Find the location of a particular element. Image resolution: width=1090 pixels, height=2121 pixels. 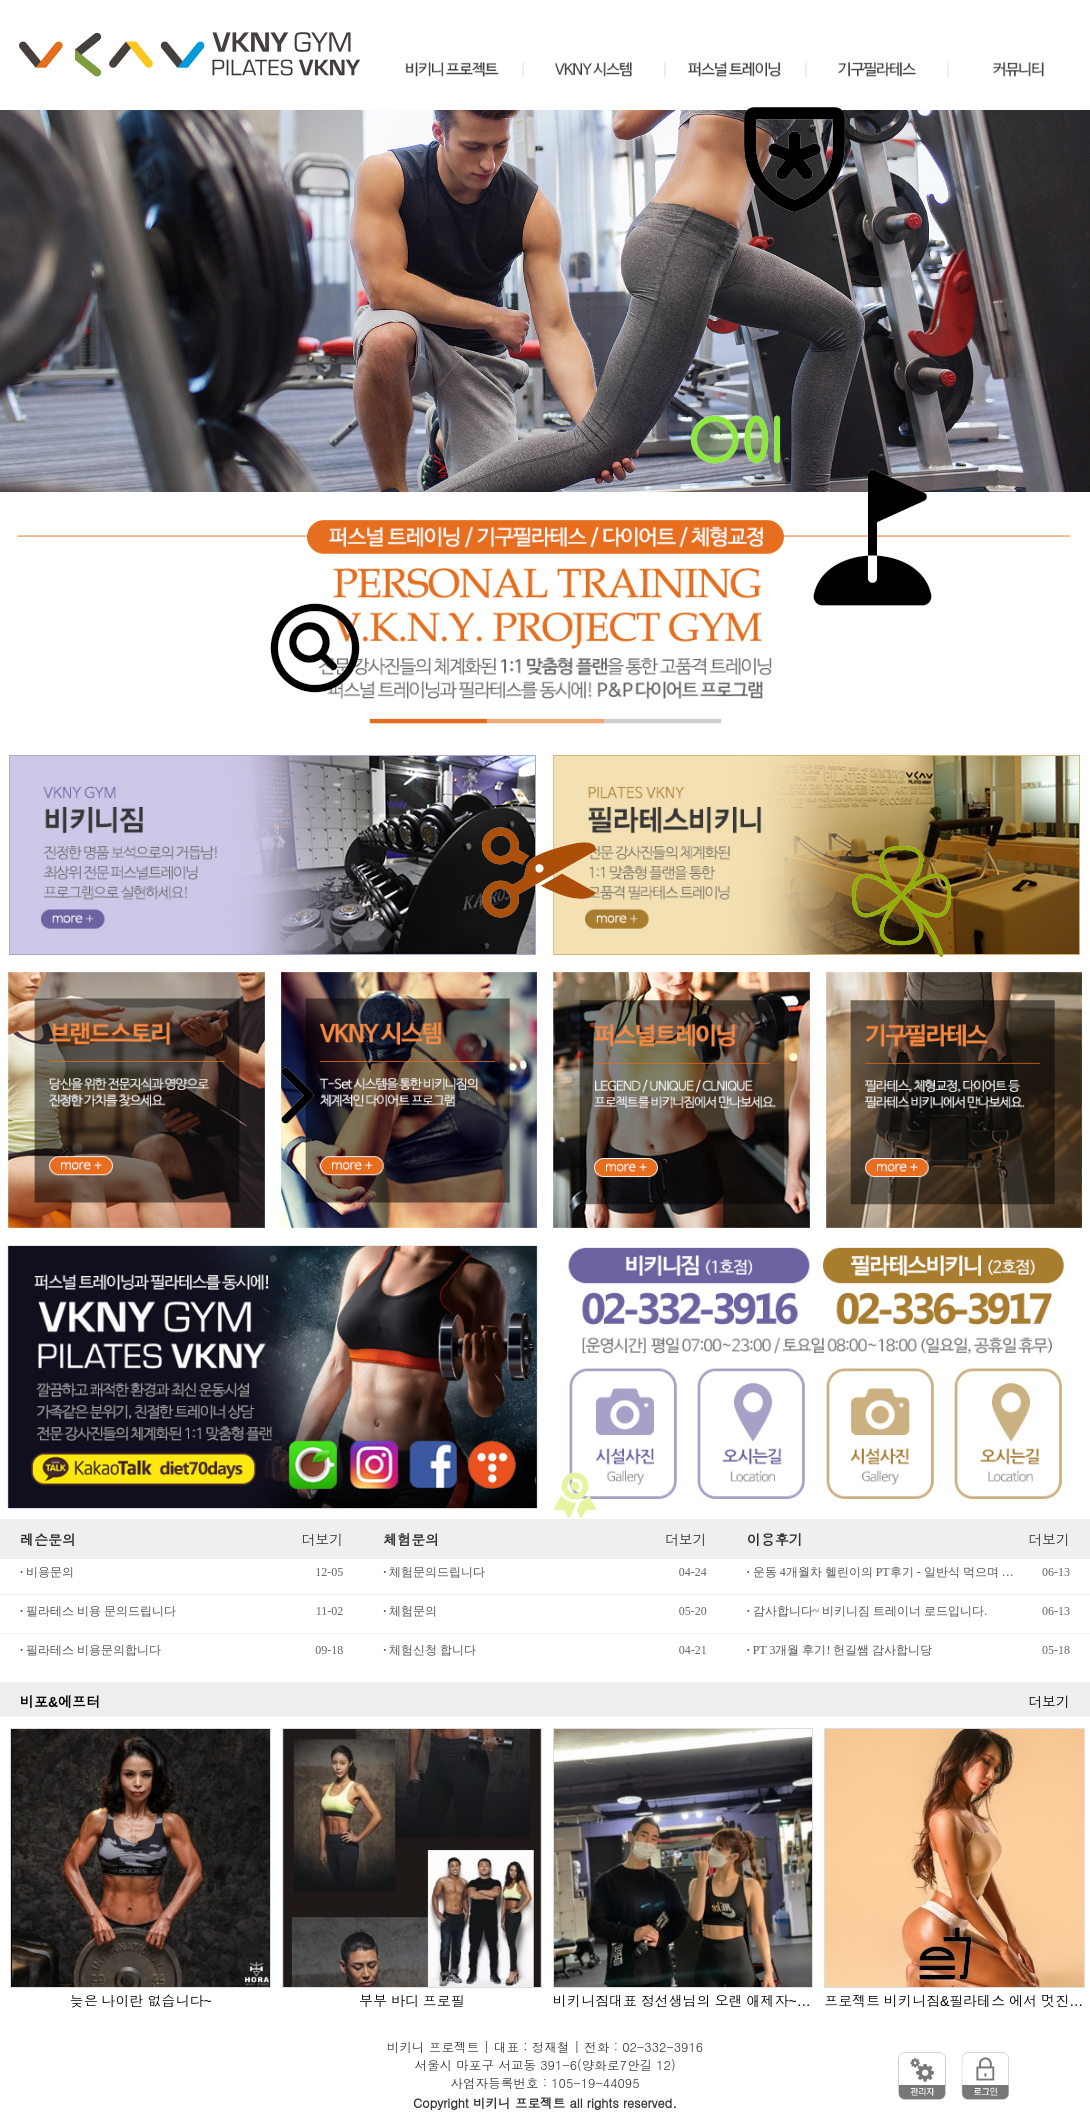

indicates luck or bonus reward feature is located at coordinates (901, 899).